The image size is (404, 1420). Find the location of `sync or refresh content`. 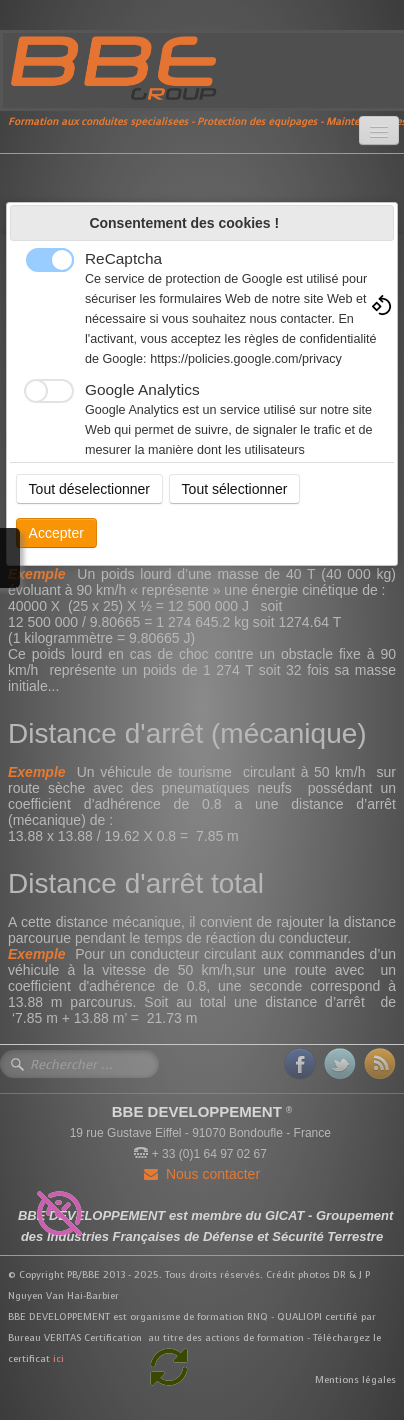

sync or refresh content is located at coordinates (169, 1367).